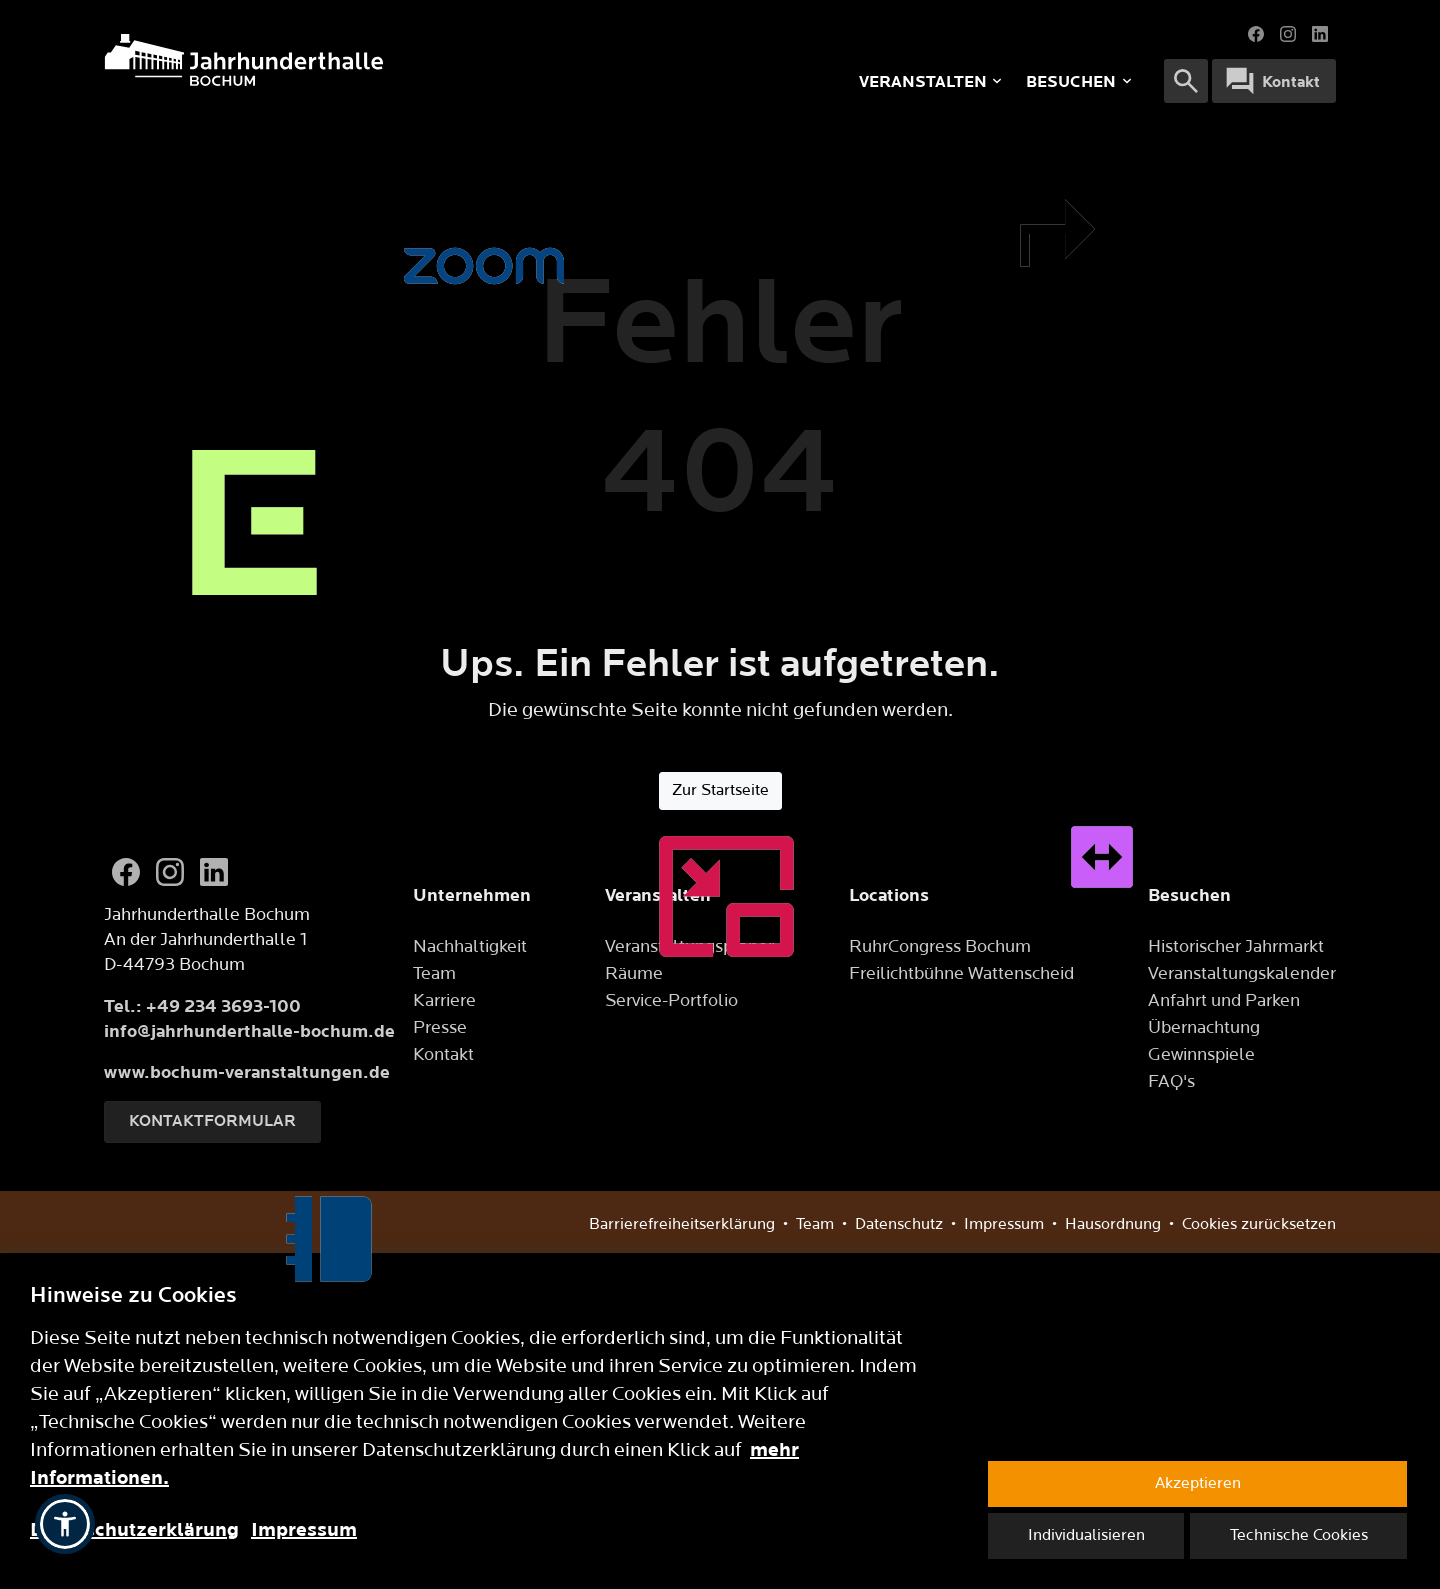 The width and height of the screenshot is (1440, 1589). I want to click on flip image horizontally, so click(1102, 857).